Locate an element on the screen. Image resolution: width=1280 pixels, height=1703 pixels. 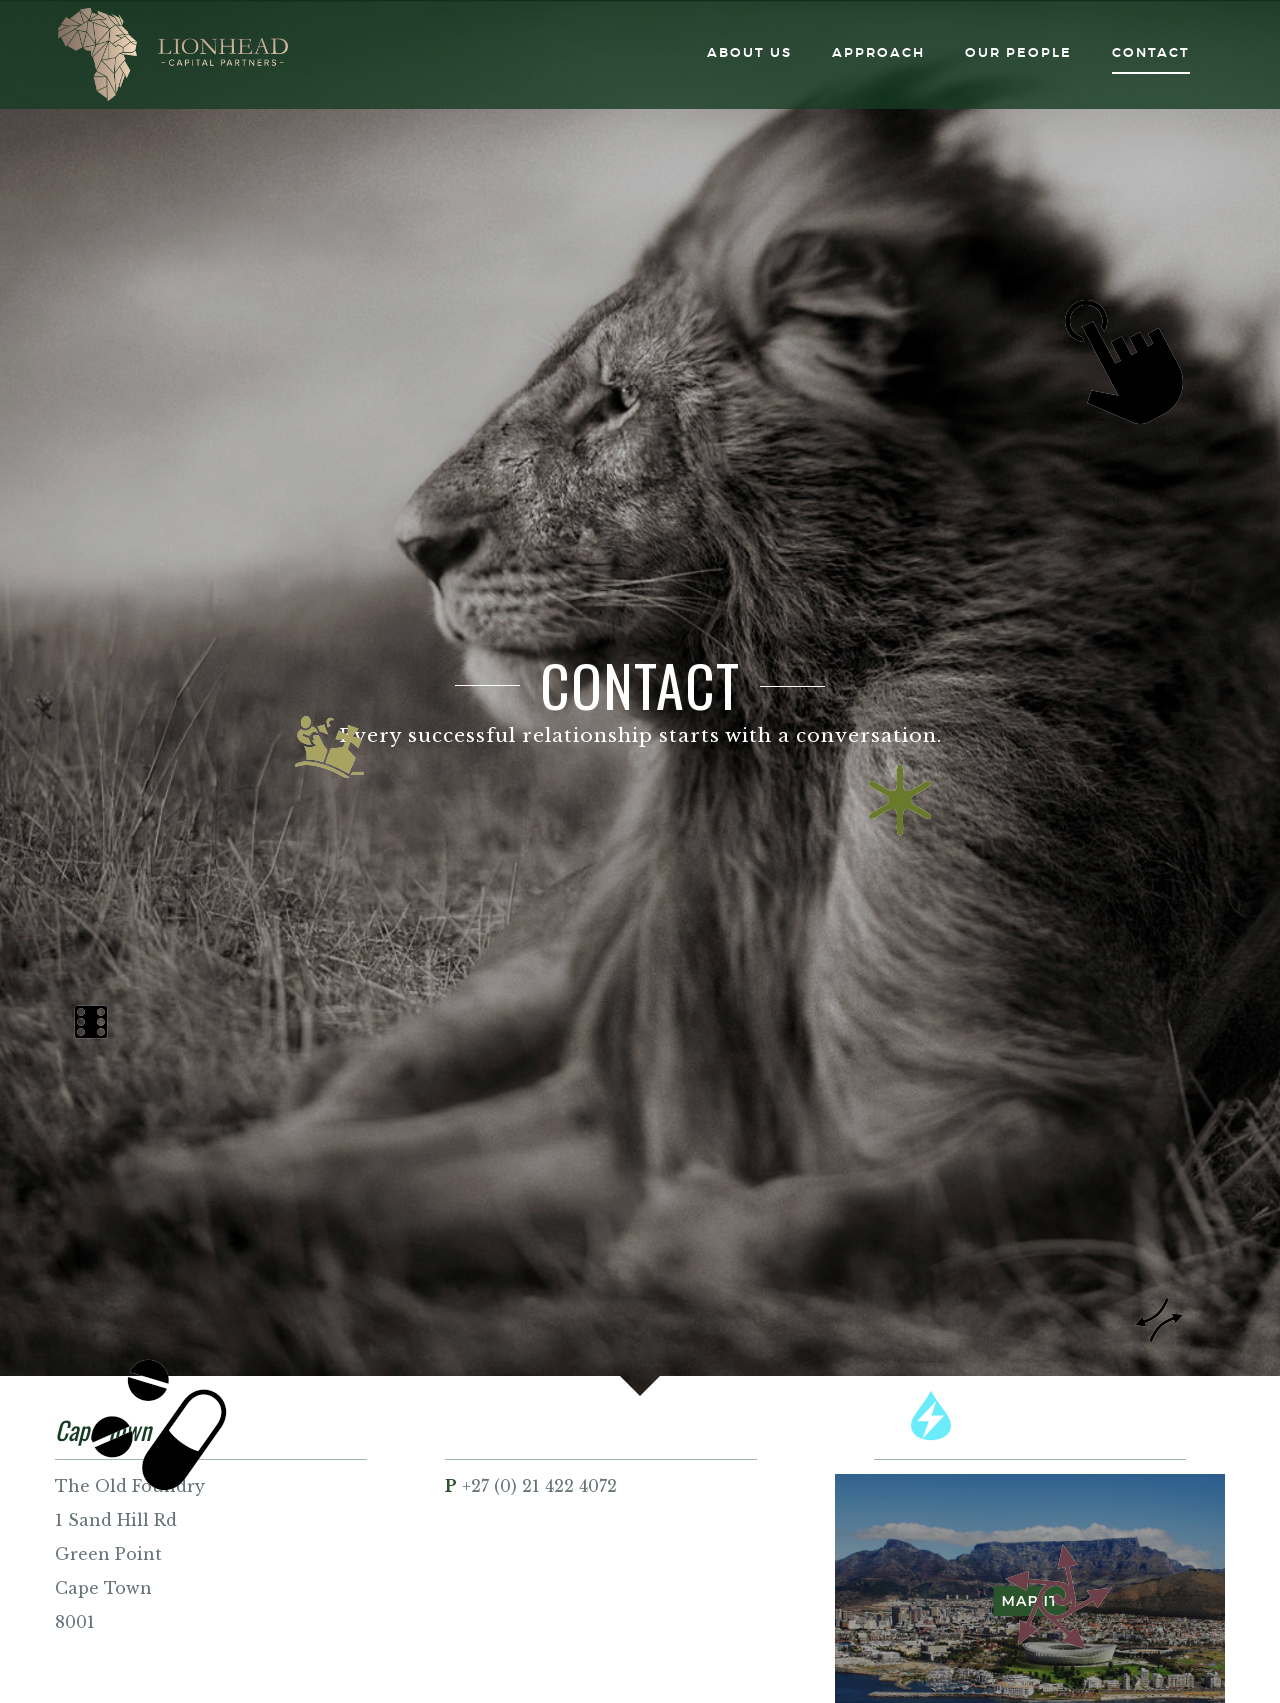
view medications or prescriptions is located at coordinates (159, 1425).